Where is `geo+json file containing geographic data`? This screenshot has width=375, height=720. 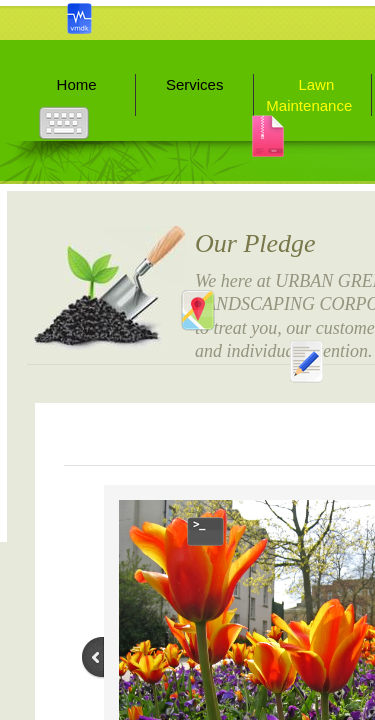
geo+json file containing geographic data is located at coordinates (198, 310).